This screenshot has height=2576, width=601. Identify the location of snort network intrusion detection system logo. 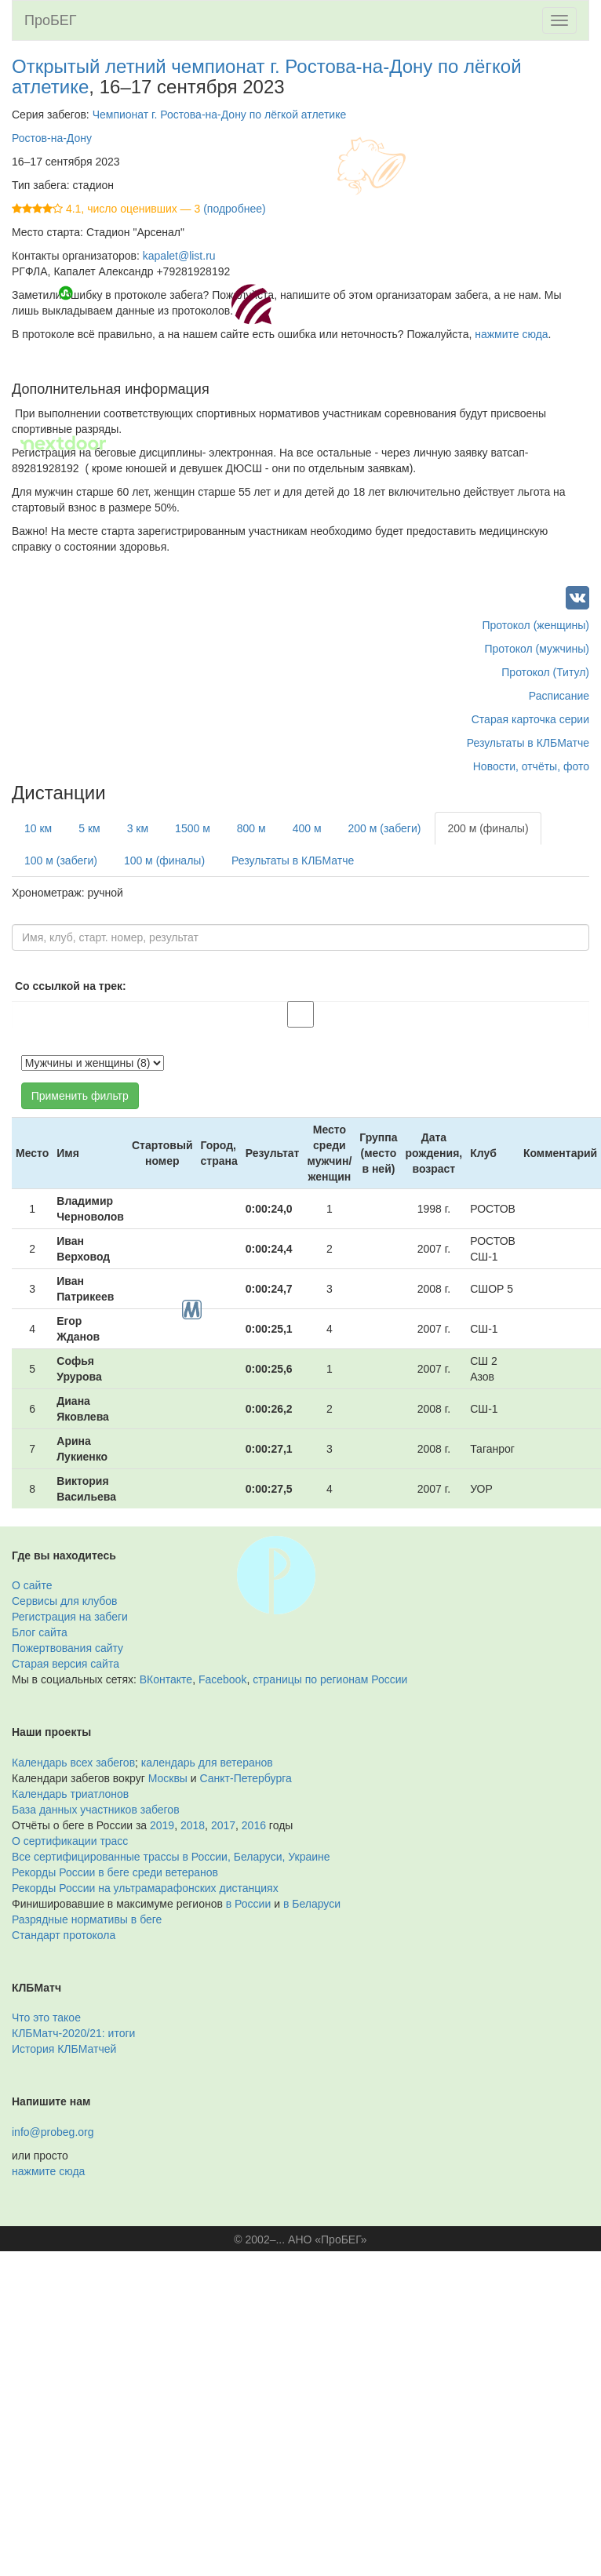
(371, 166).